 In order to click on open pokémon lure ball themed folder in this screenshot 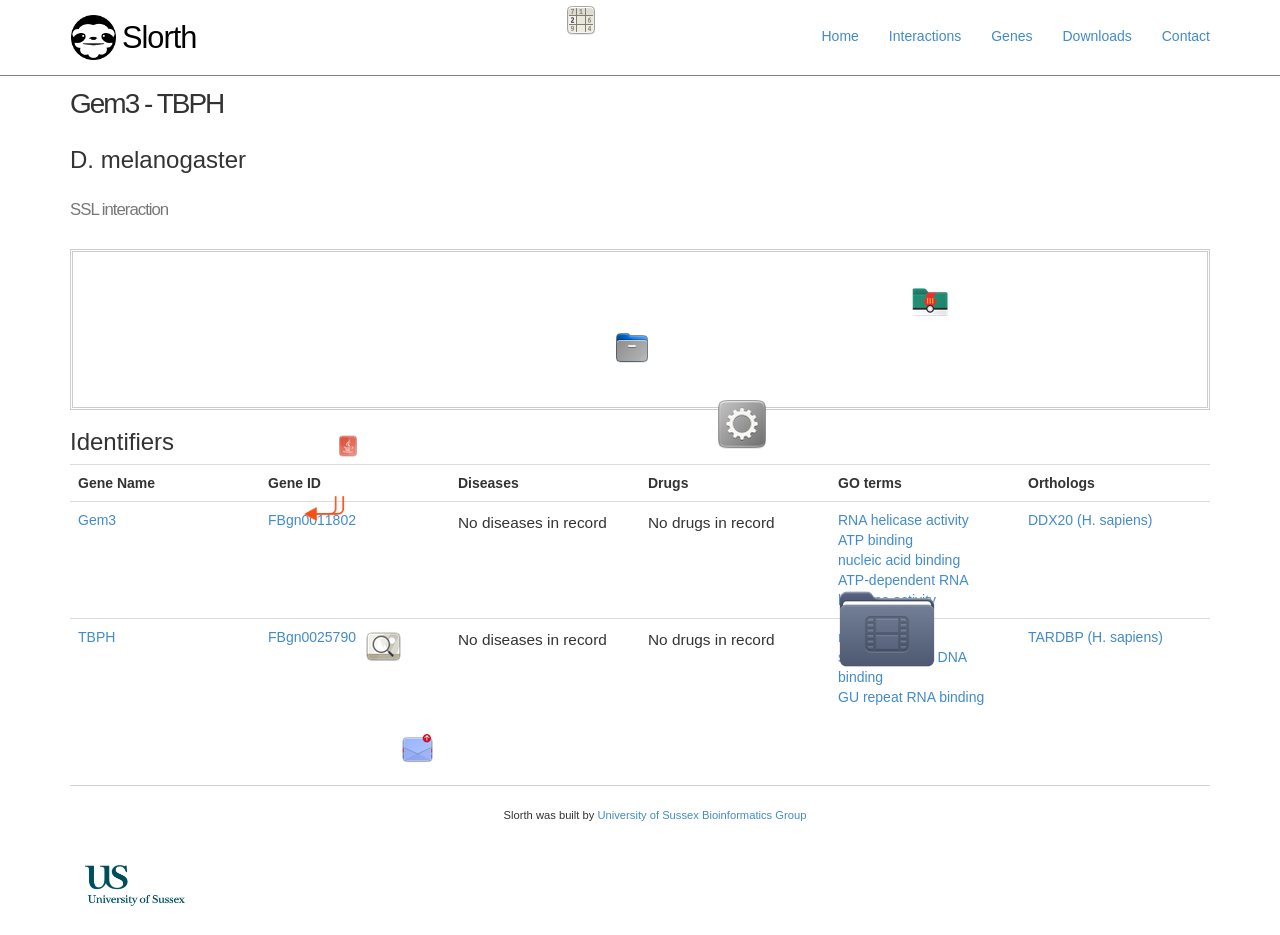, I will do `click(930, 303)`.